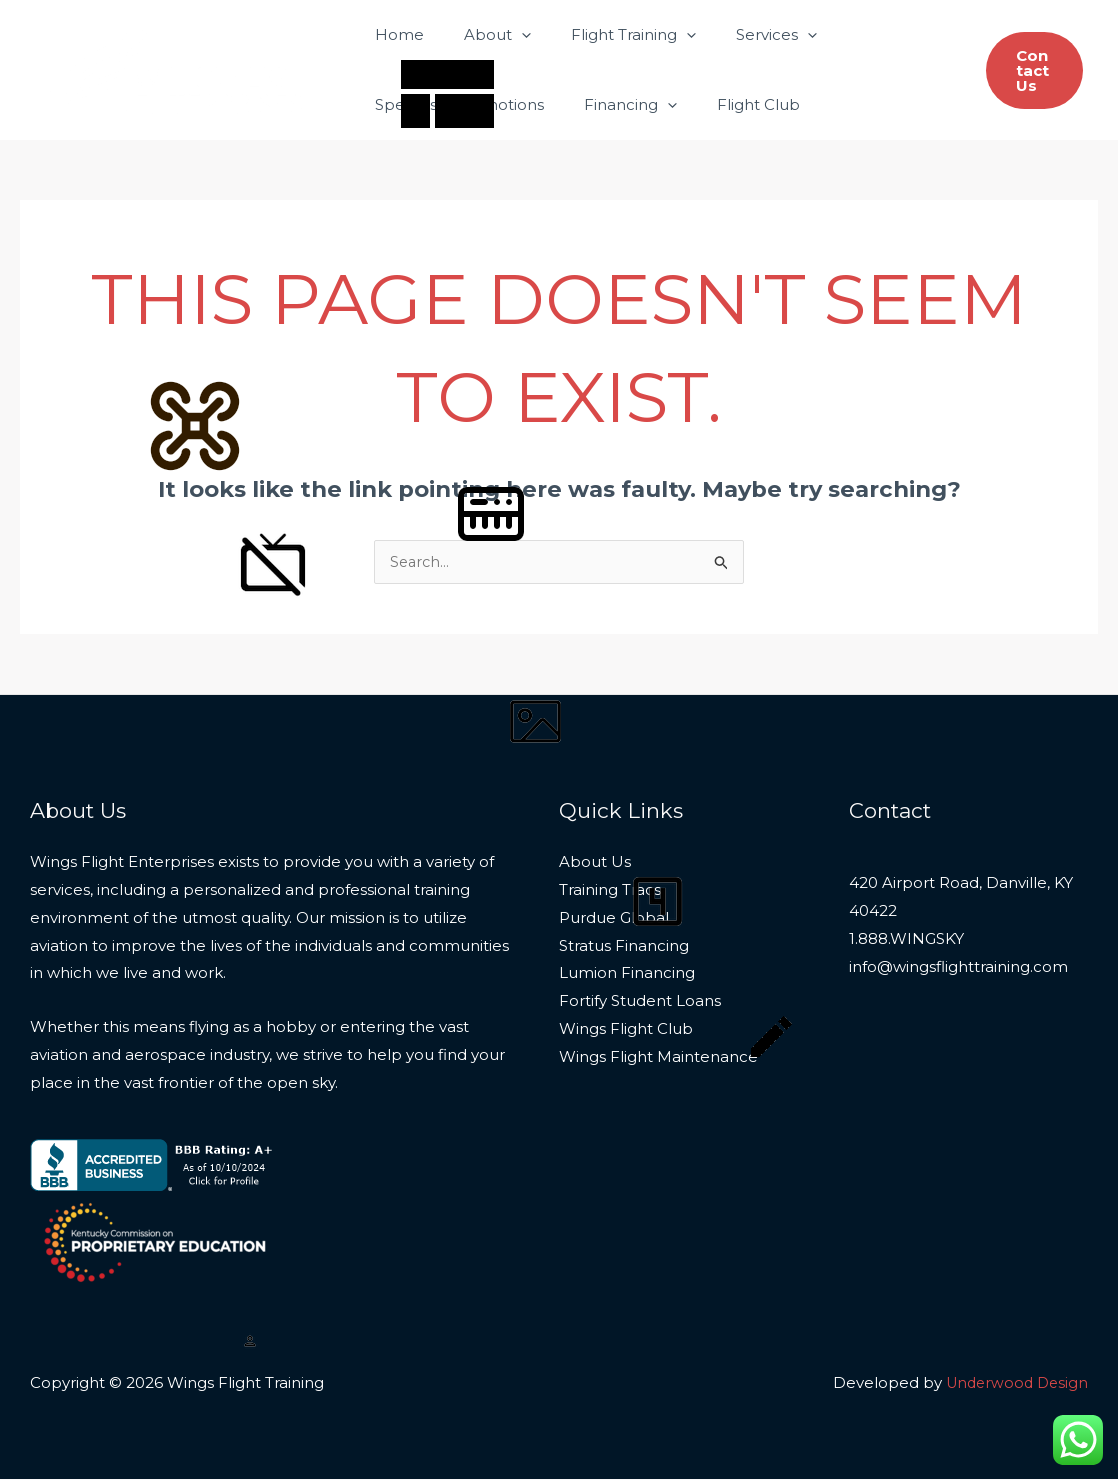 The image size is (1118, 1480). I want to click on open music keyboard or piano tool, so click(491, 514).